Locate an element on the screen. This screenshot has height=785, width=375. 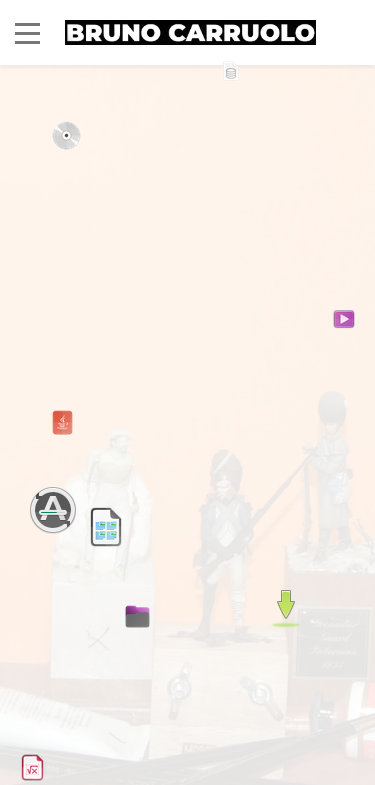
open a database file is located at coordinates (231, 71).